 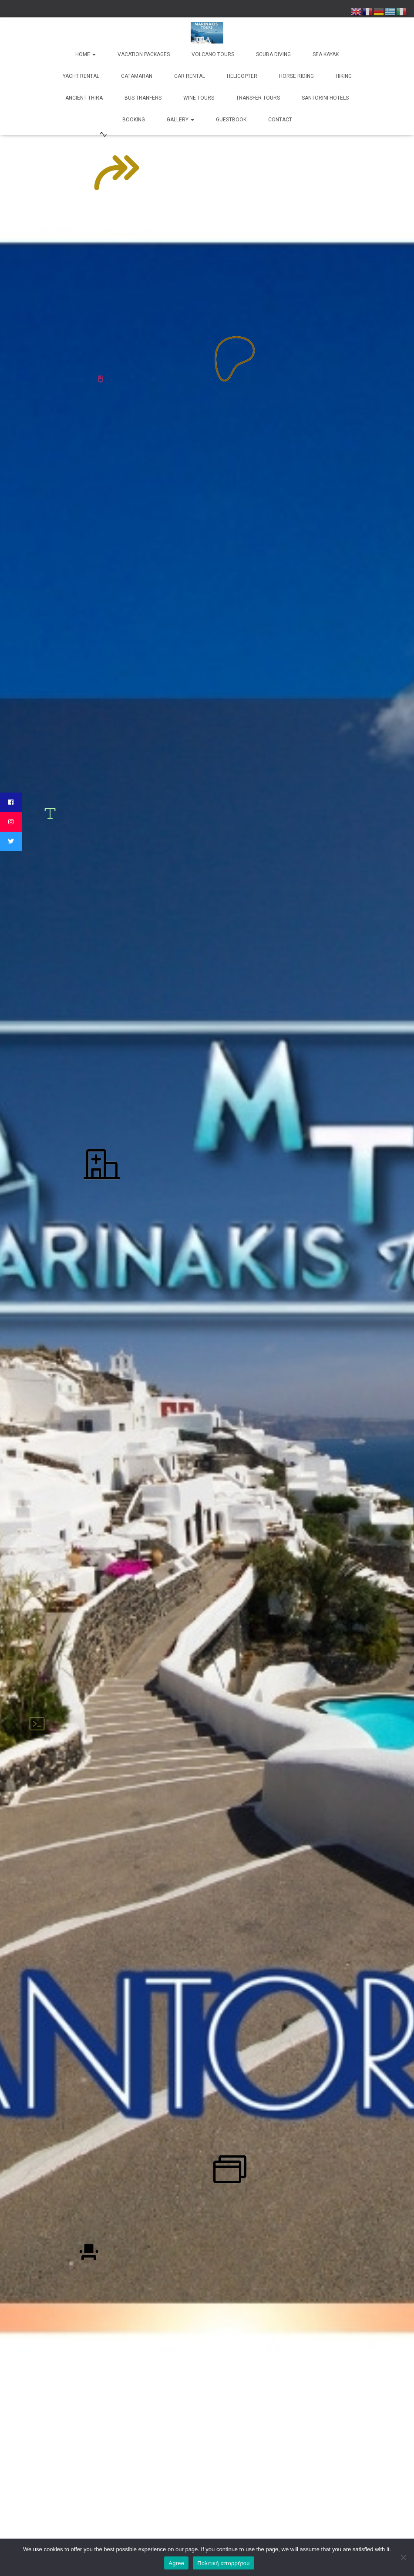 What do you see at coordinates (37, 1724) in the screenshot?
I see `open command line terminal` at bounding box center [37, 1724].